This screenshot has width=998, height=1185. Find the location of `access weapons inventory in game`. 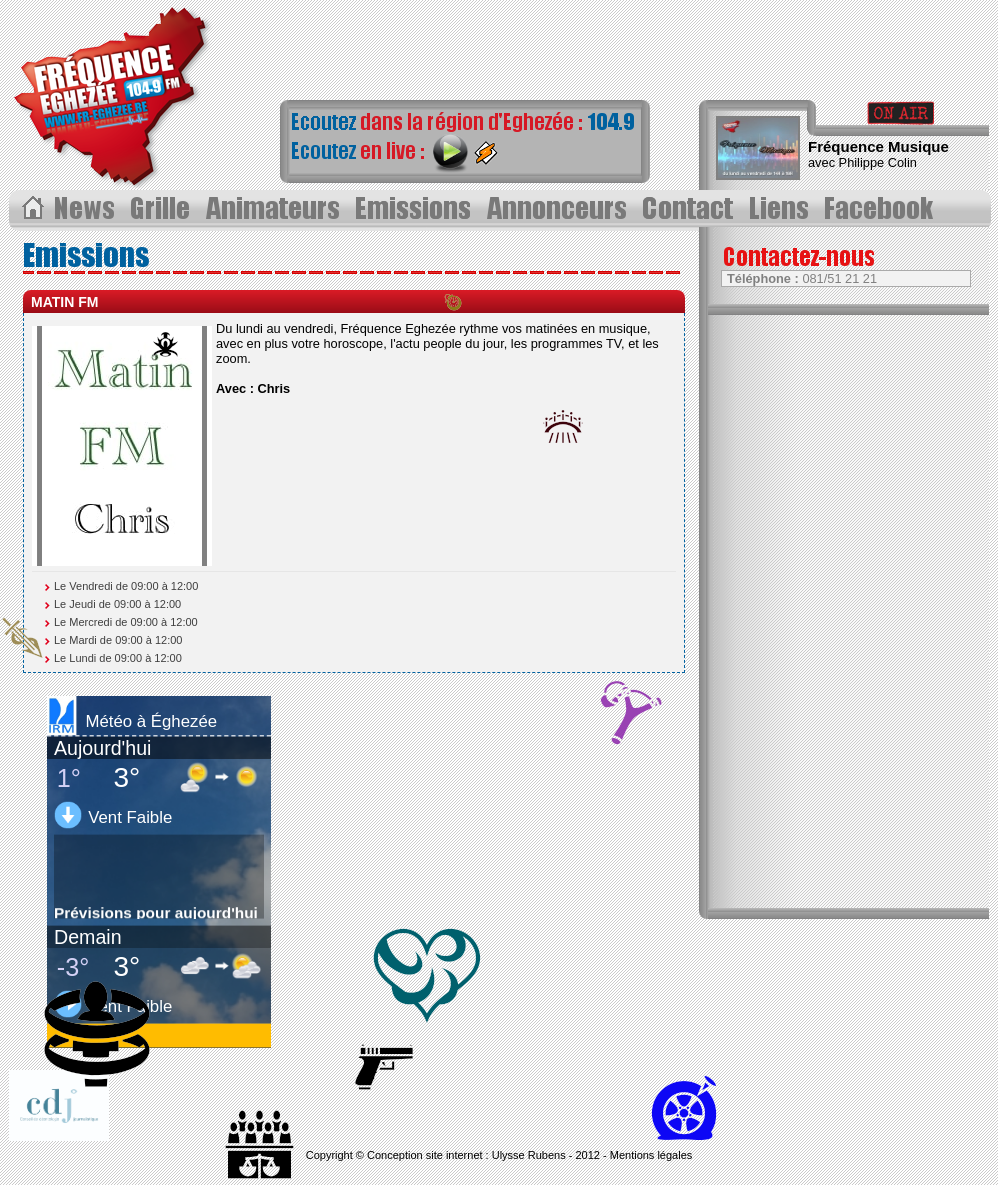

access weapons inventory in game is located at coordinates (384, 1067).